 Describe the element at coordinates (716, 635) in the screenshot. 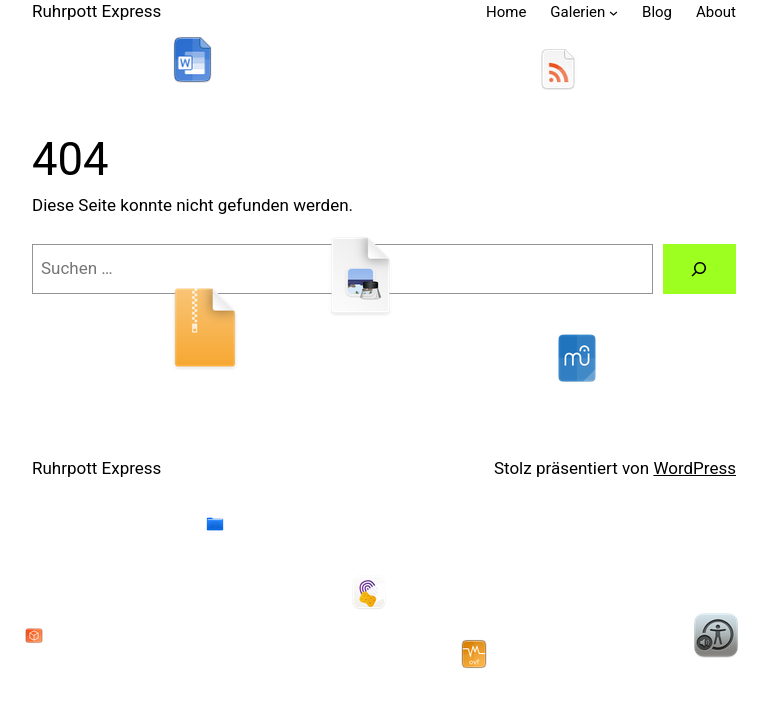

I see `open voiceover accessibility settings` at that location.